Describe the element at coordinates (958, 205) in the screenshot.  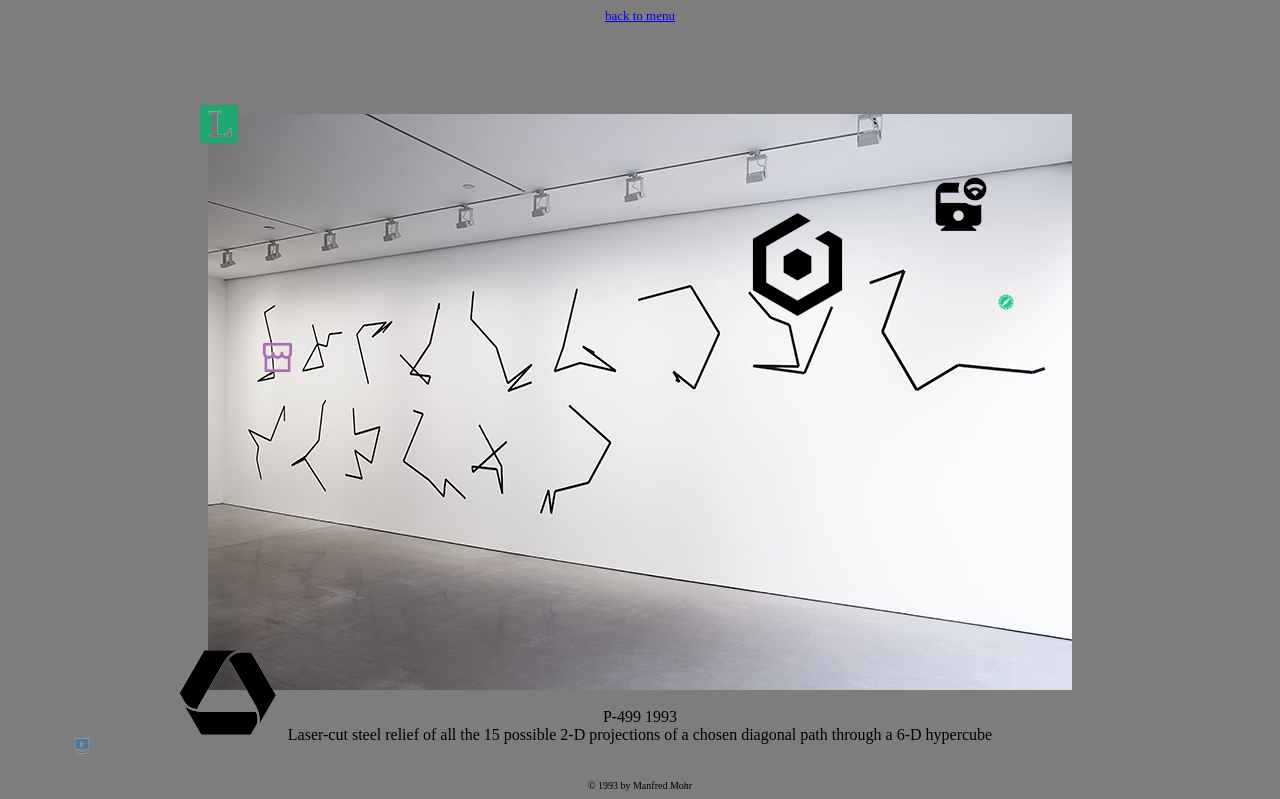
I see `indicates wifi is available on this train` at that location.